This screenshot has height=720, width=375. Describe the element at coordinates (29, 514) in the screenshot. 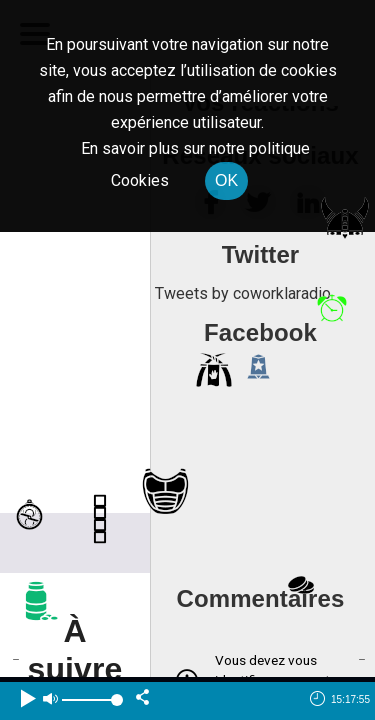

I see `navigate to astronomy or celestial tools` at that location.